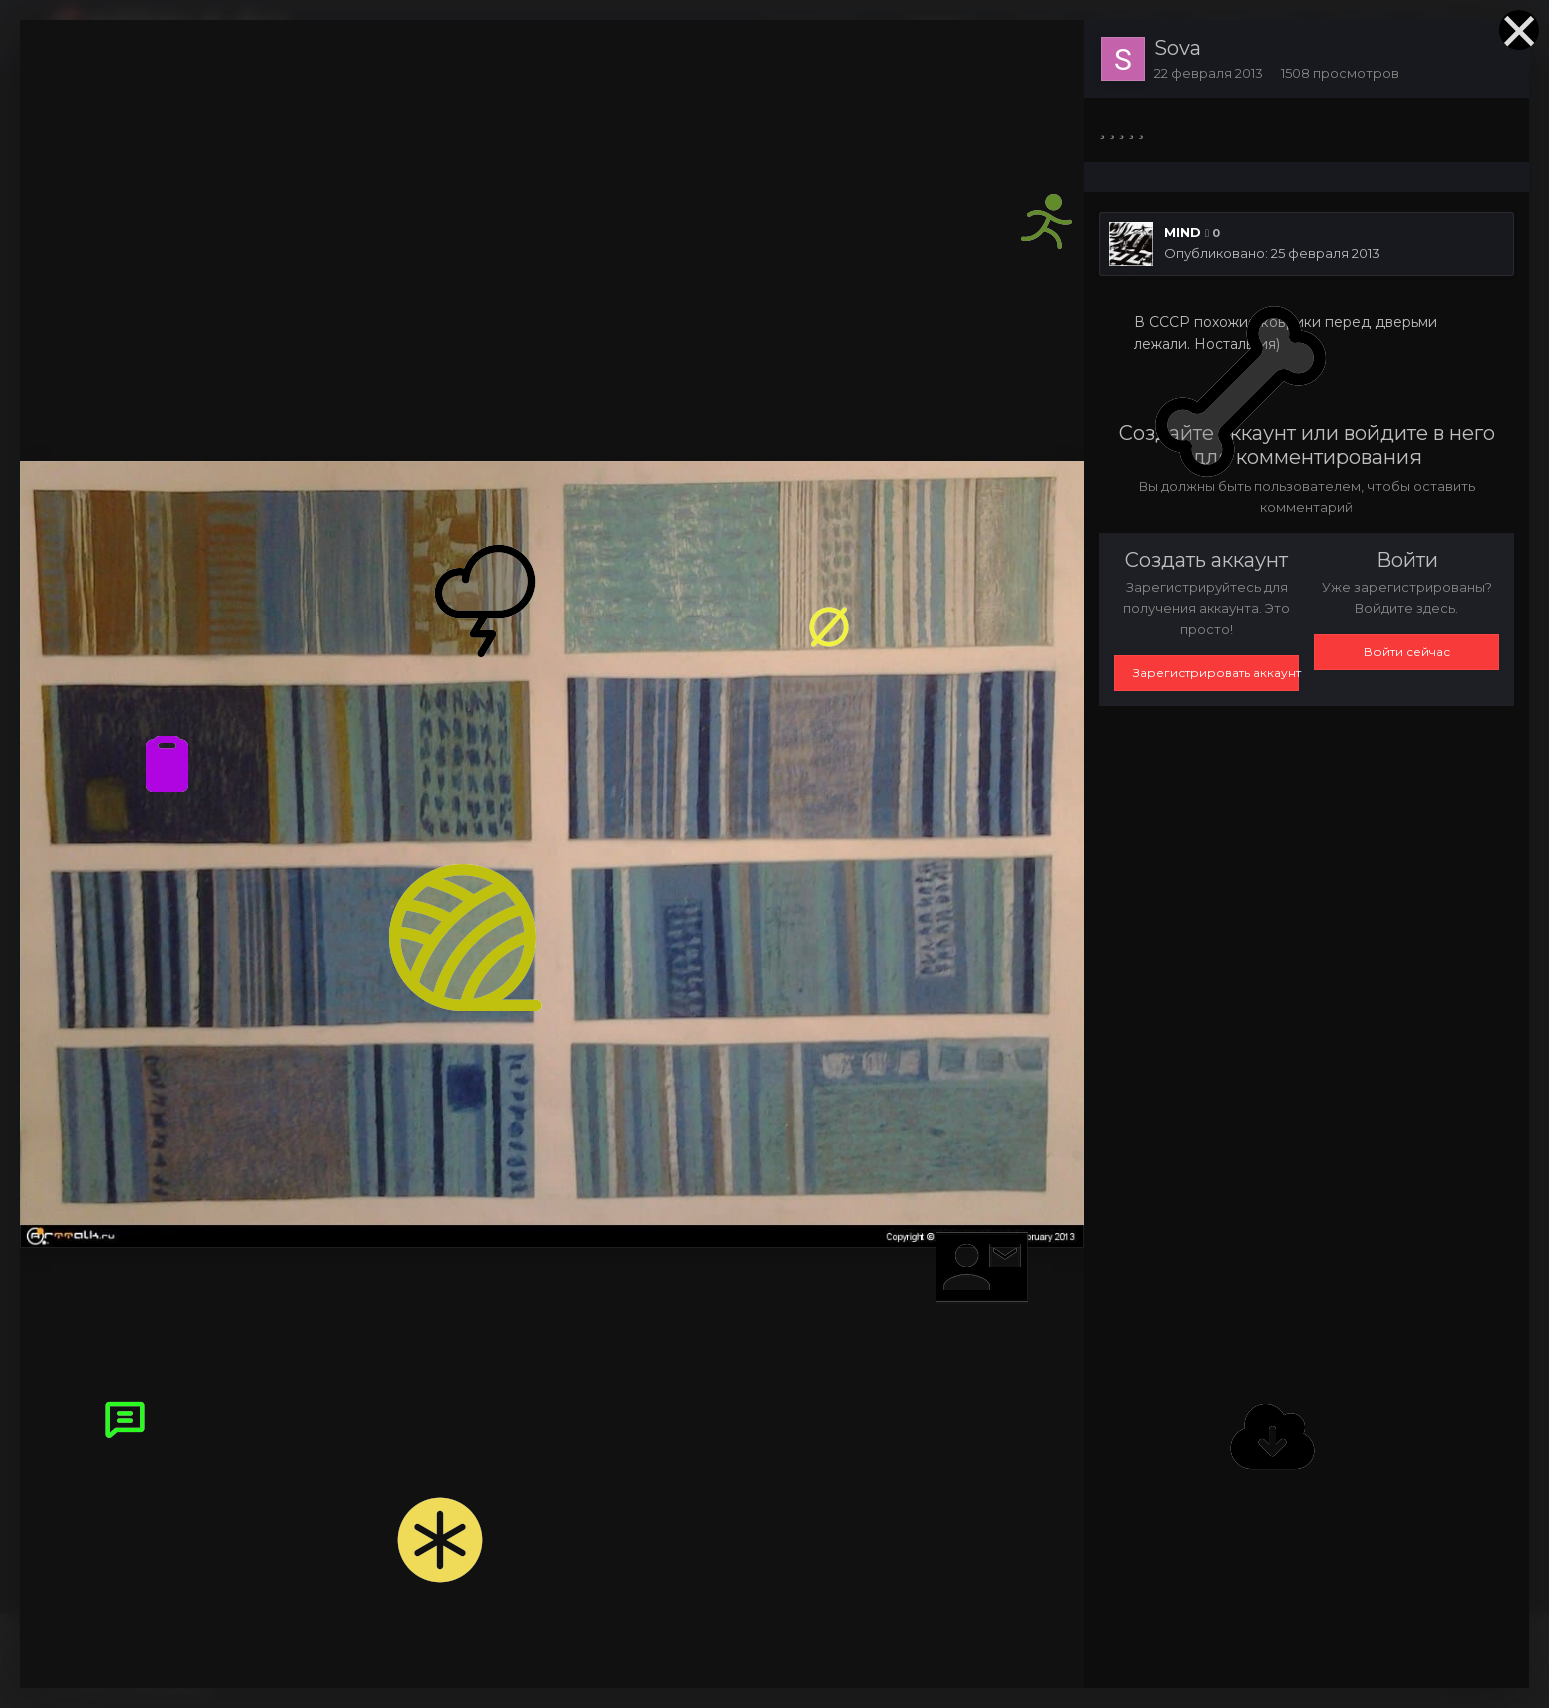 The image size is (1549, 1708). What do you see at coordinates (462, 937) in the screenshot?
I see `craft or knitting-related feature` at bounding box center [462, 937].